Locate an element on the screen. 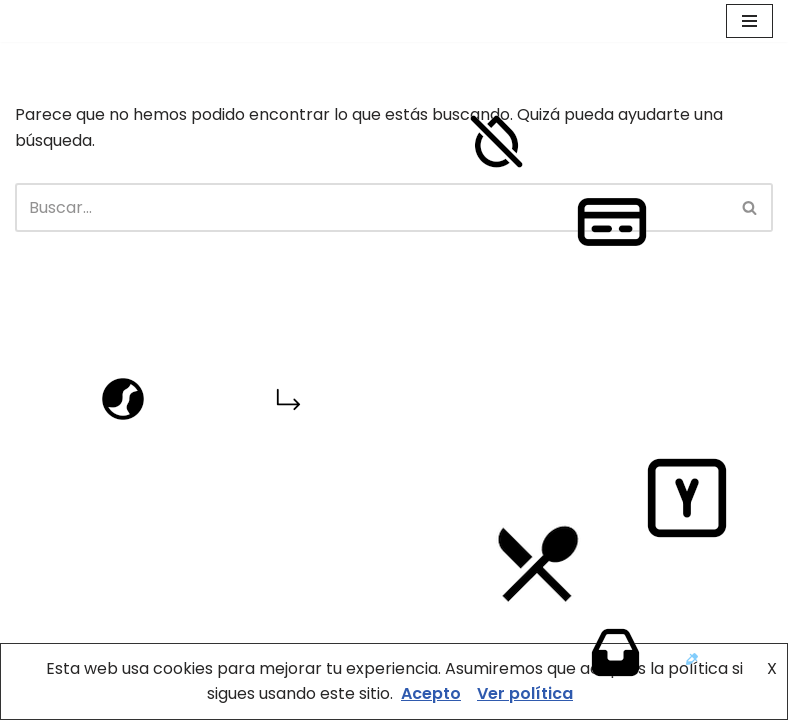 The image size is (788, 720). indicates a keyboard key or shortcut for the letter Y is located at coordinates (687, 498).